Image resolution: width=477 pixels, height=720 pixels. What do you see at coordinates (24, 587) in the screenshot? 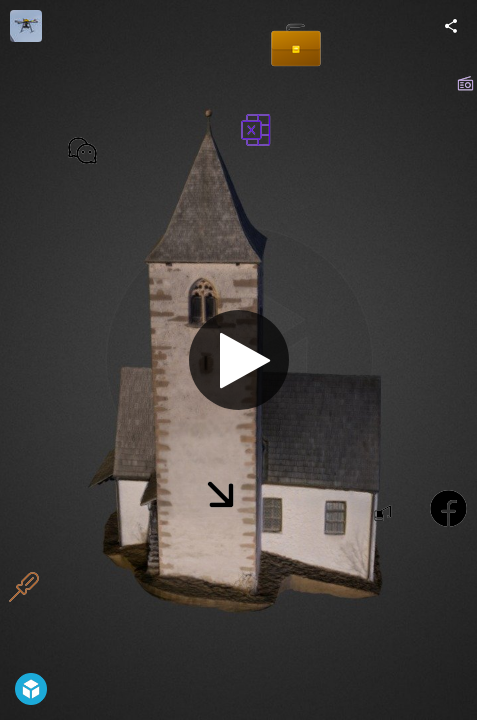
I see `access settings or configuration options` at bounding box center [24, 587].